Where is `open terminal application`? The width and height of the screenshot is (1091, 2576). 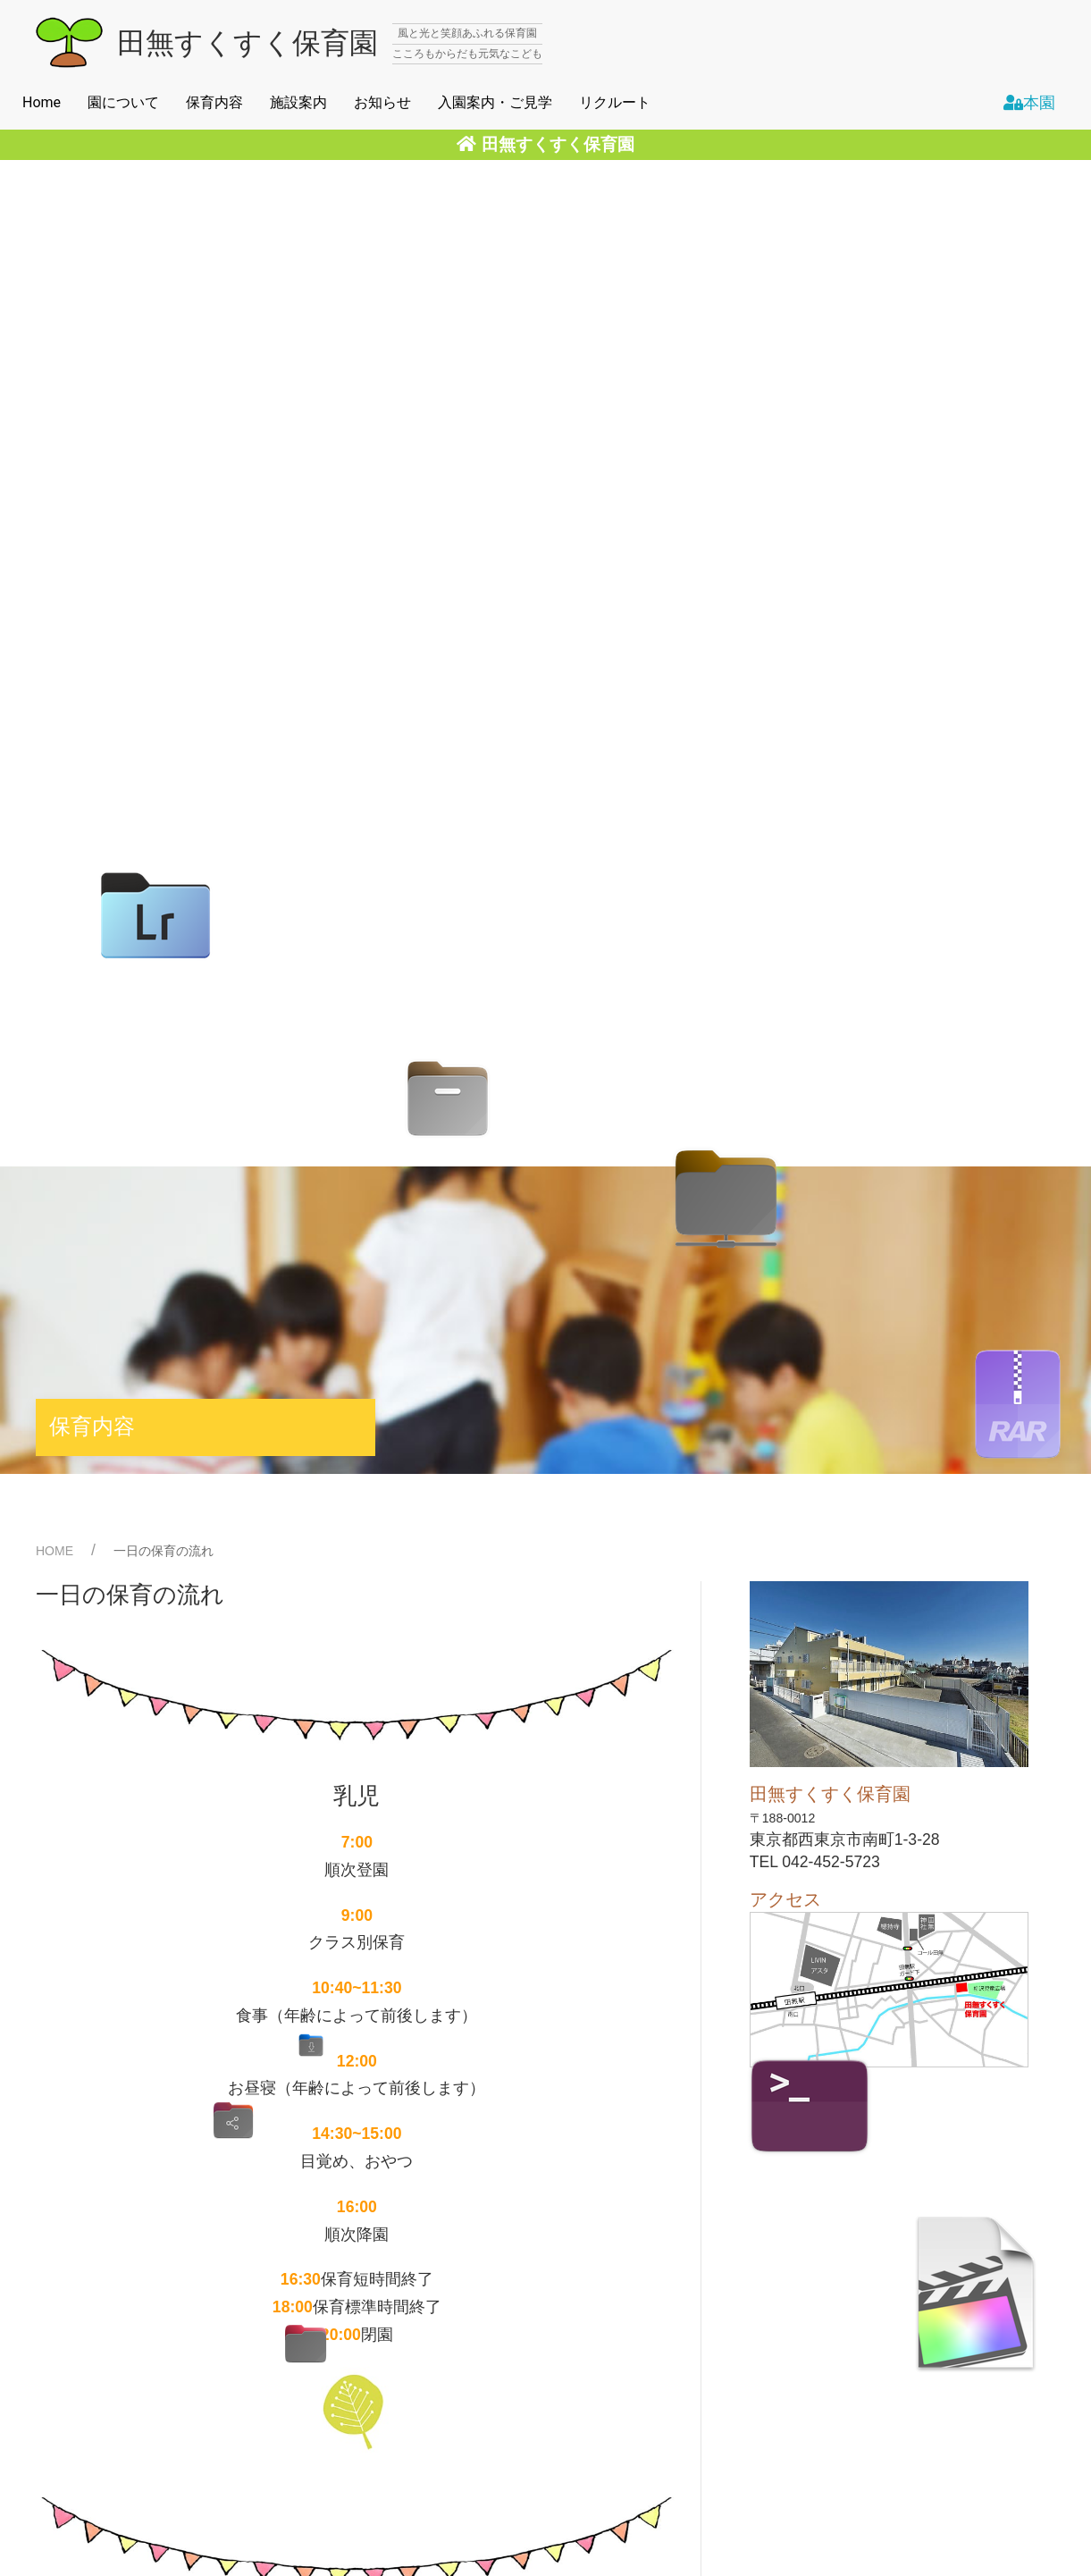 open terminal application is located at coordinates (810, 2106).